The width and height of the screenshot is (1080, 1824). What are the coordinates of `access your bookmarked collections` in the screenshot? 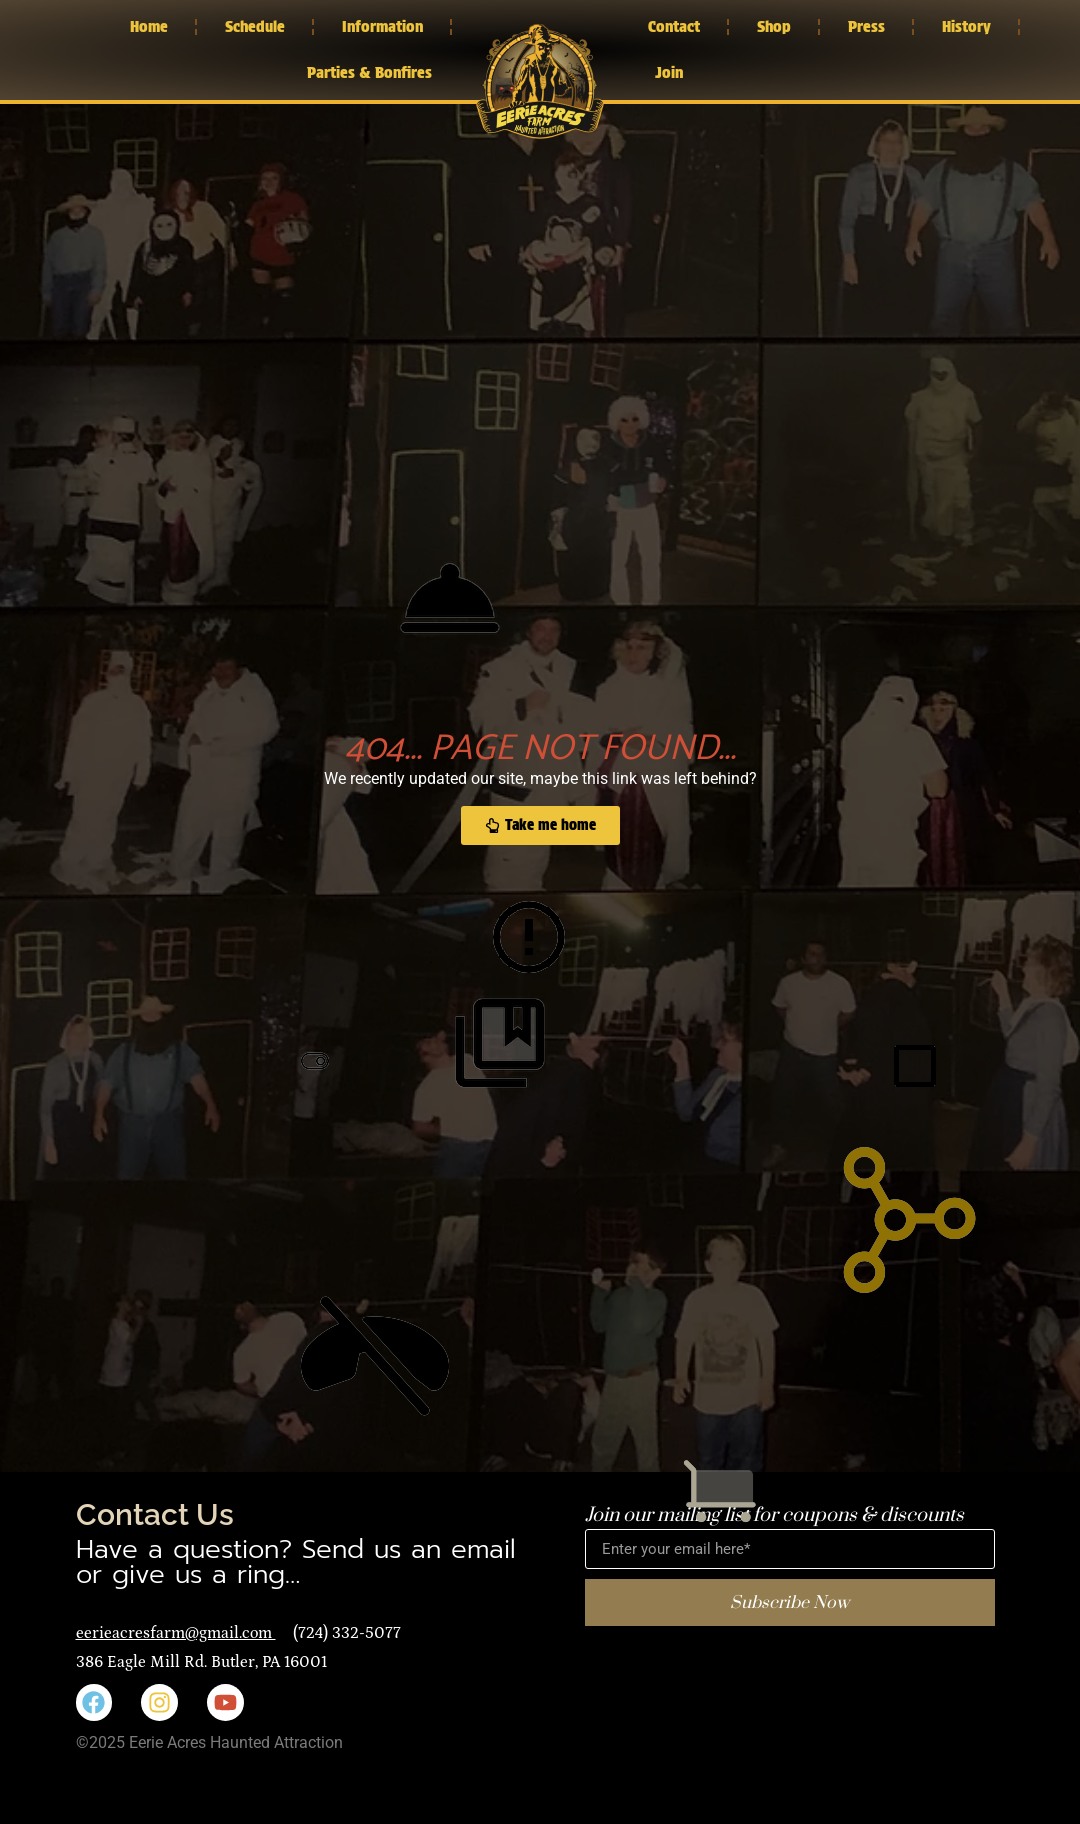 It's located at (500, 1043).